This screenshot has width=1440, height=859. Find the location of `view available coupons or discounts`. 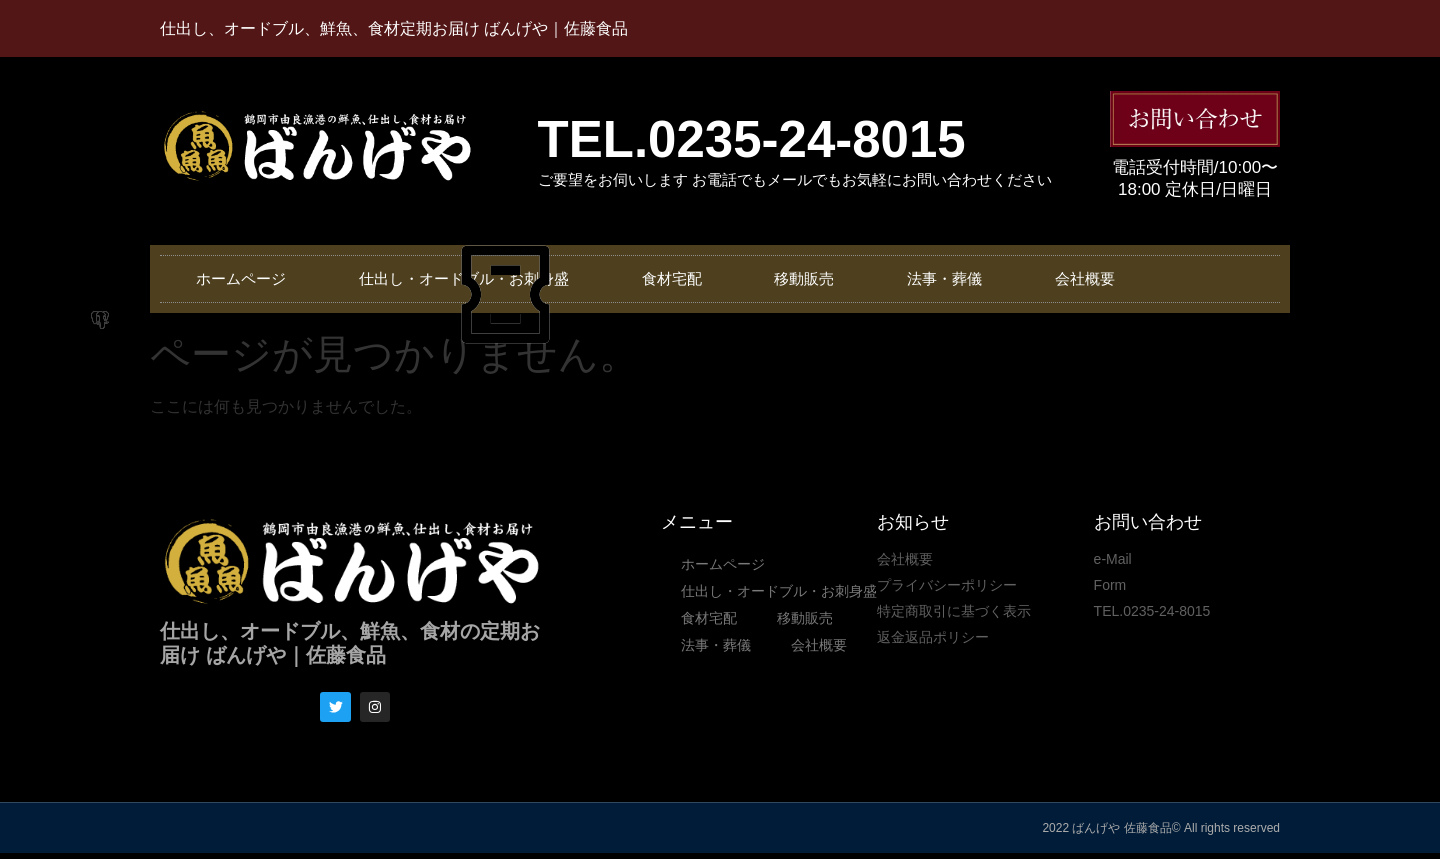

view available coupons or discounts is located at coordinates (505, 294).